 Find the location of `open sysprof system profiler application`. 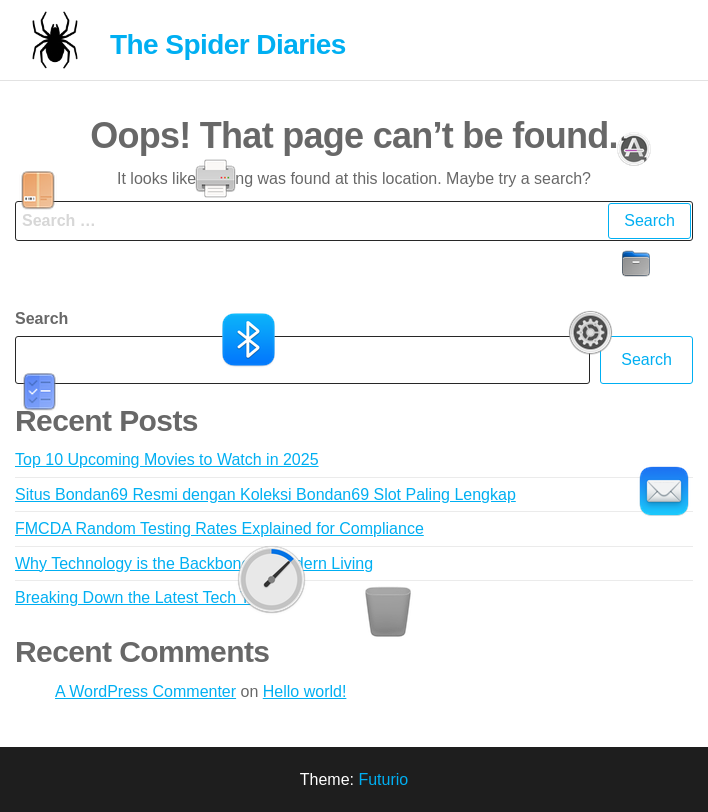

open sysprof system profiler application is located at coordinates (271, 579).